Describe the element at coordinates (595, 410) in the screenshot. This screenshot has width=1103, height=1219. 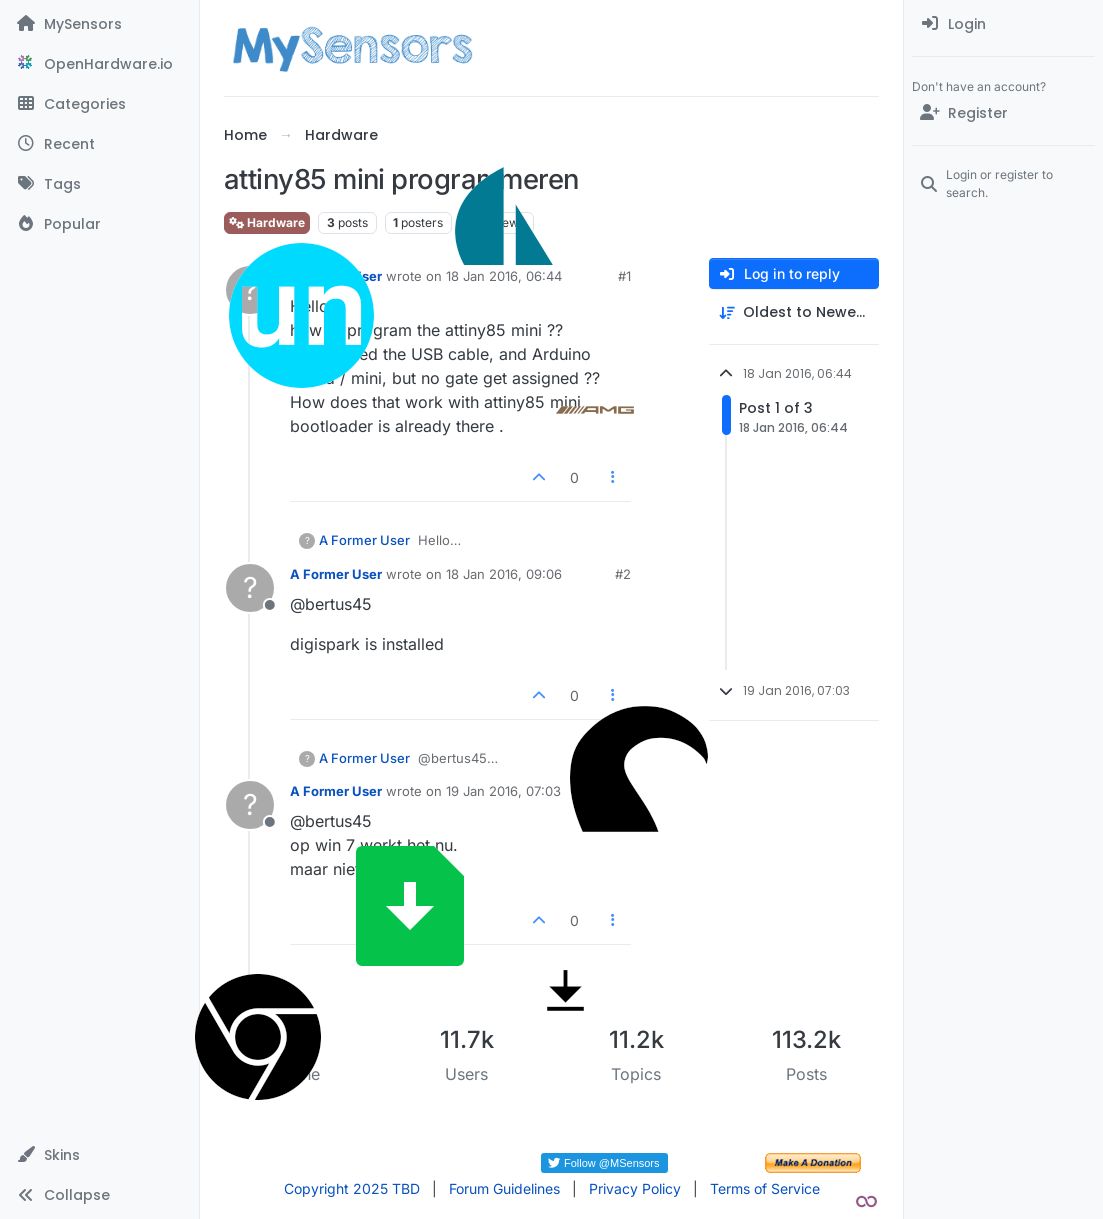
I see `mercedes-amg brand logo` at that location.